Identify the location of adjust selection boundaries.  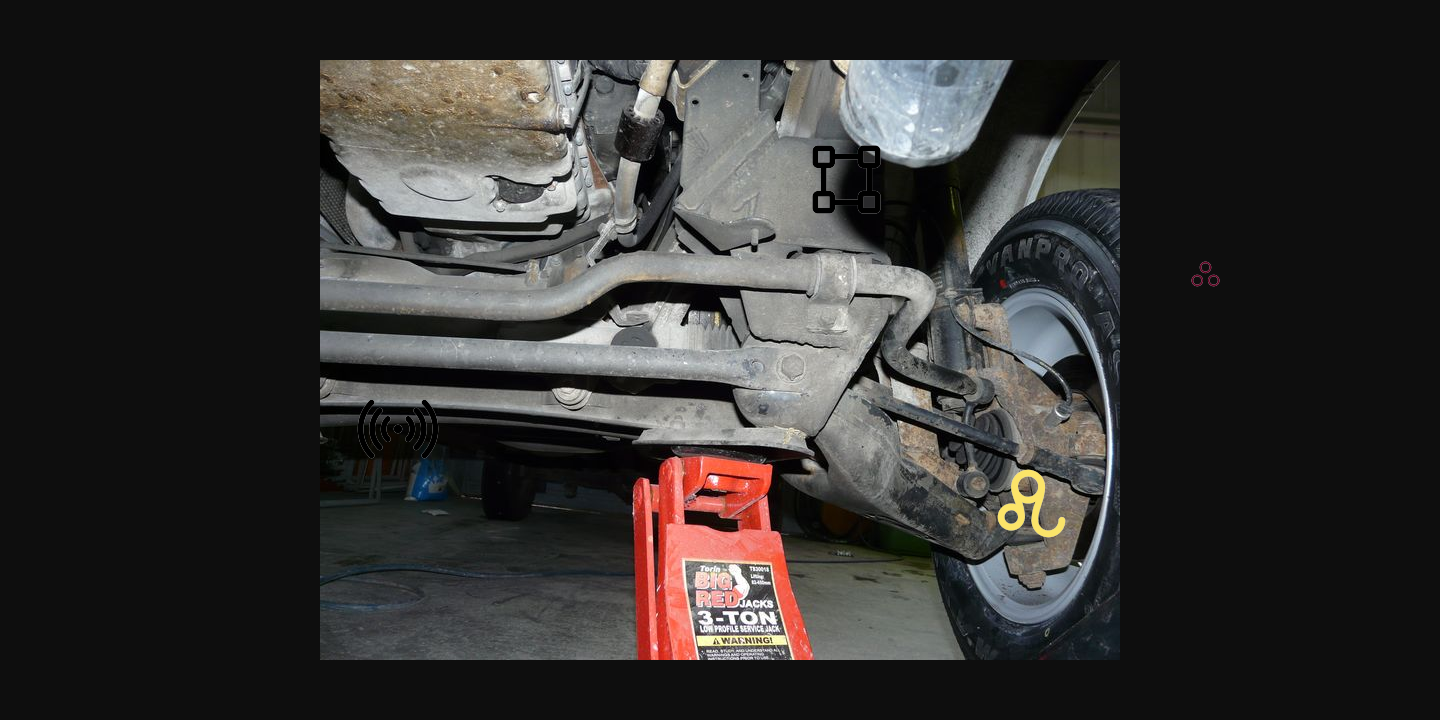
(846, 179).